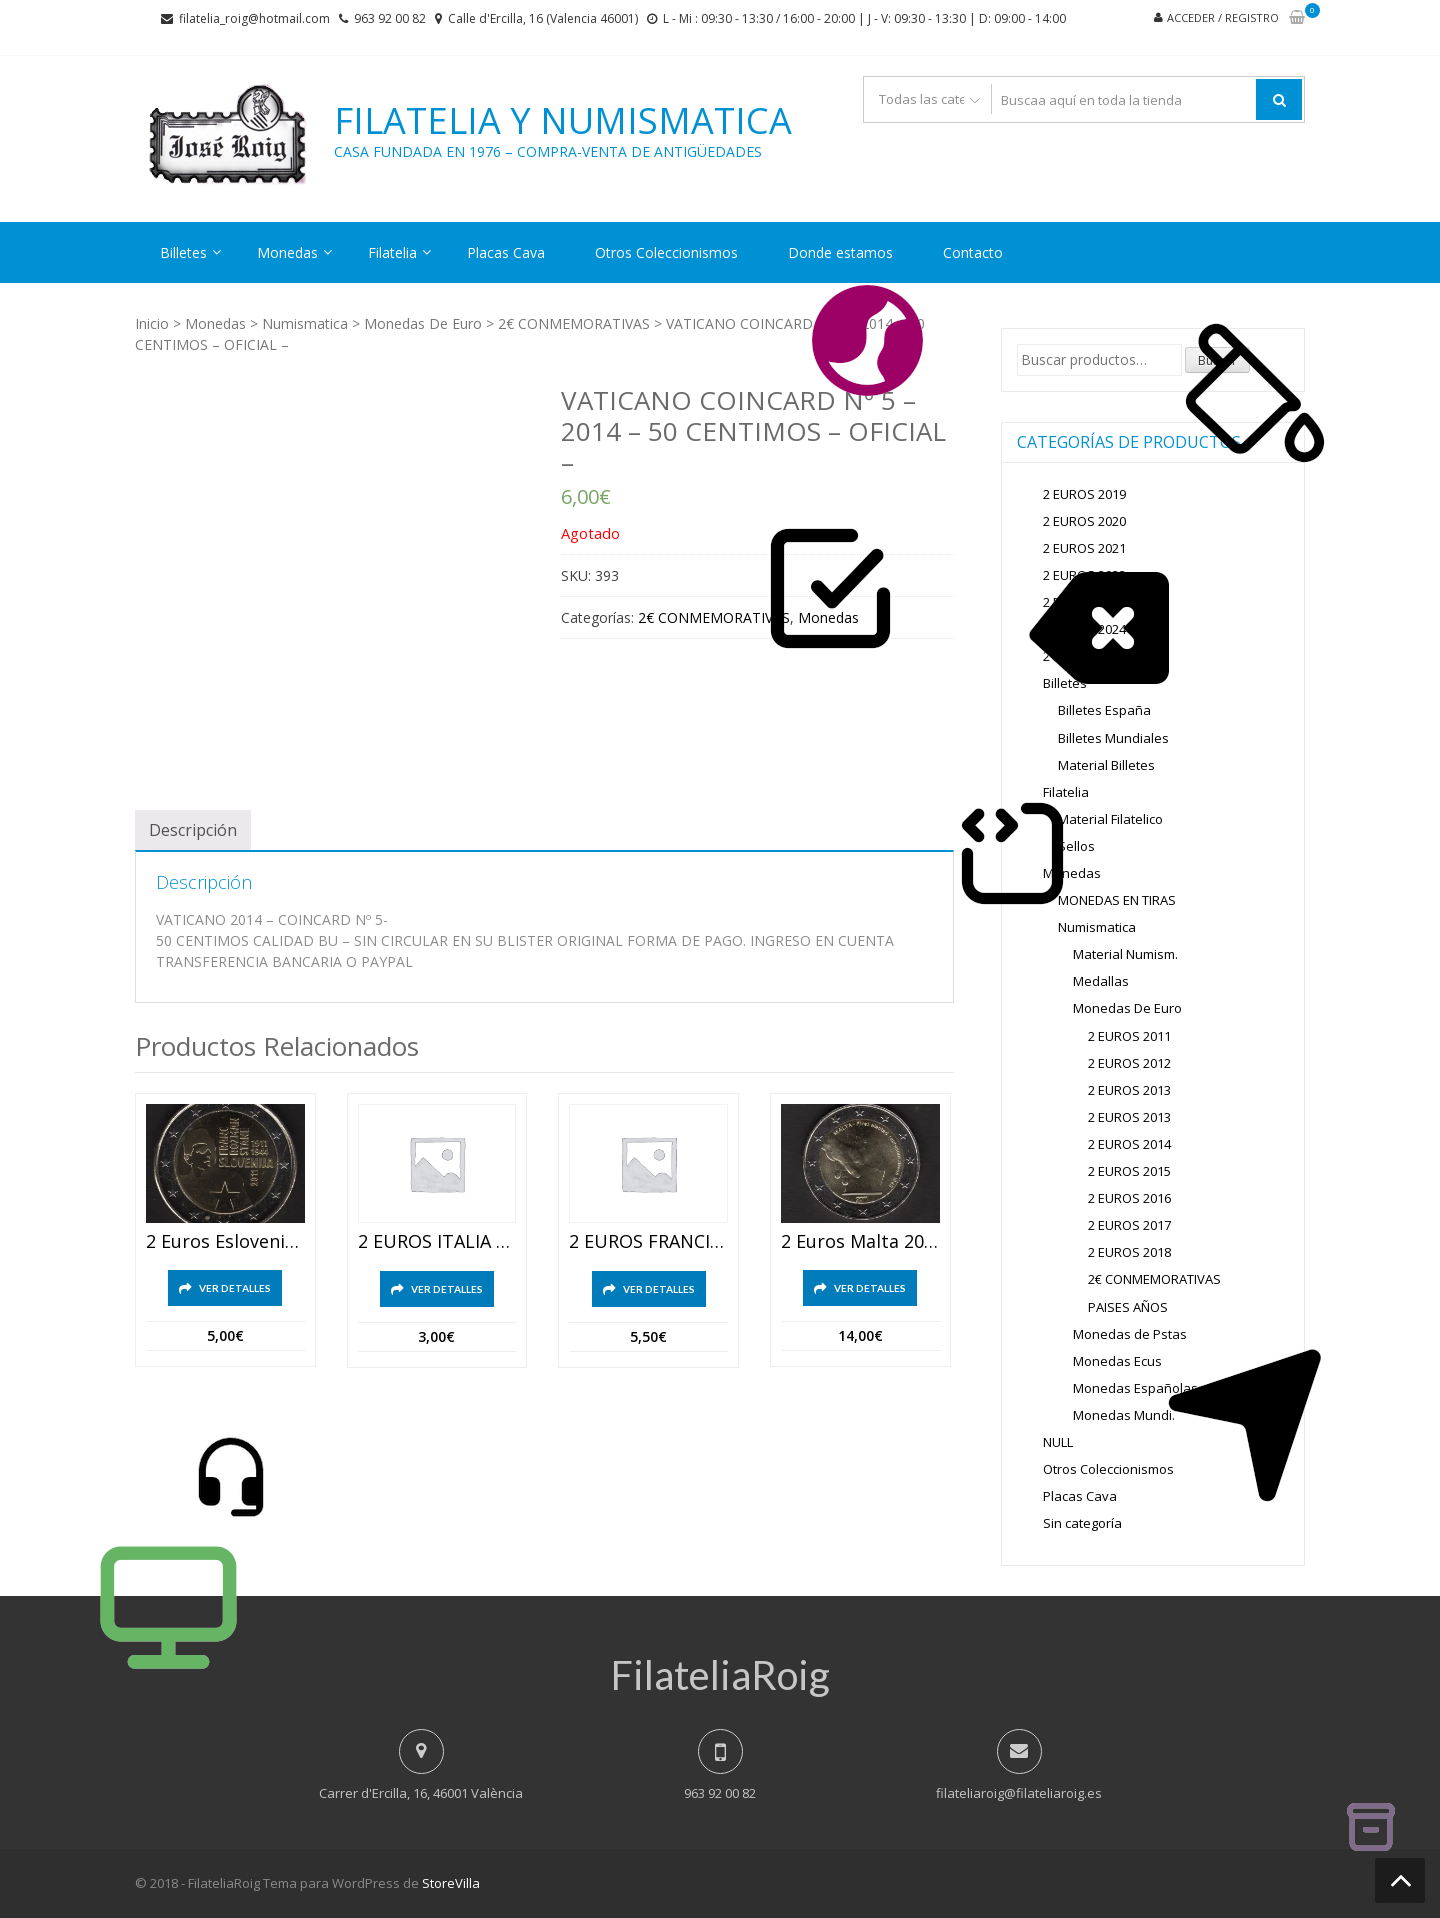  I want to click on access display settings, so click(168, 1607).